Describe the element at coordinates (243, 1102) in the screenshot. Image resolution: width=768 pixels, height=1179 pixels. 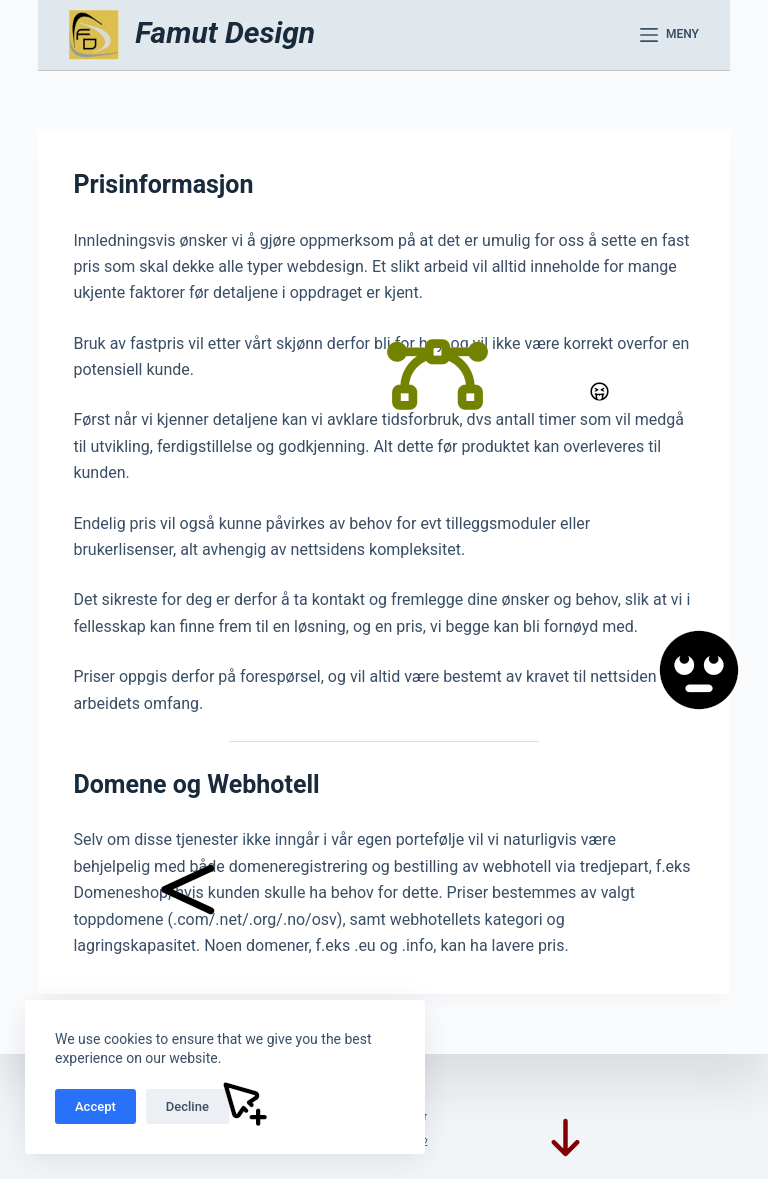
I see `add a new cursor or pointer` at that location.